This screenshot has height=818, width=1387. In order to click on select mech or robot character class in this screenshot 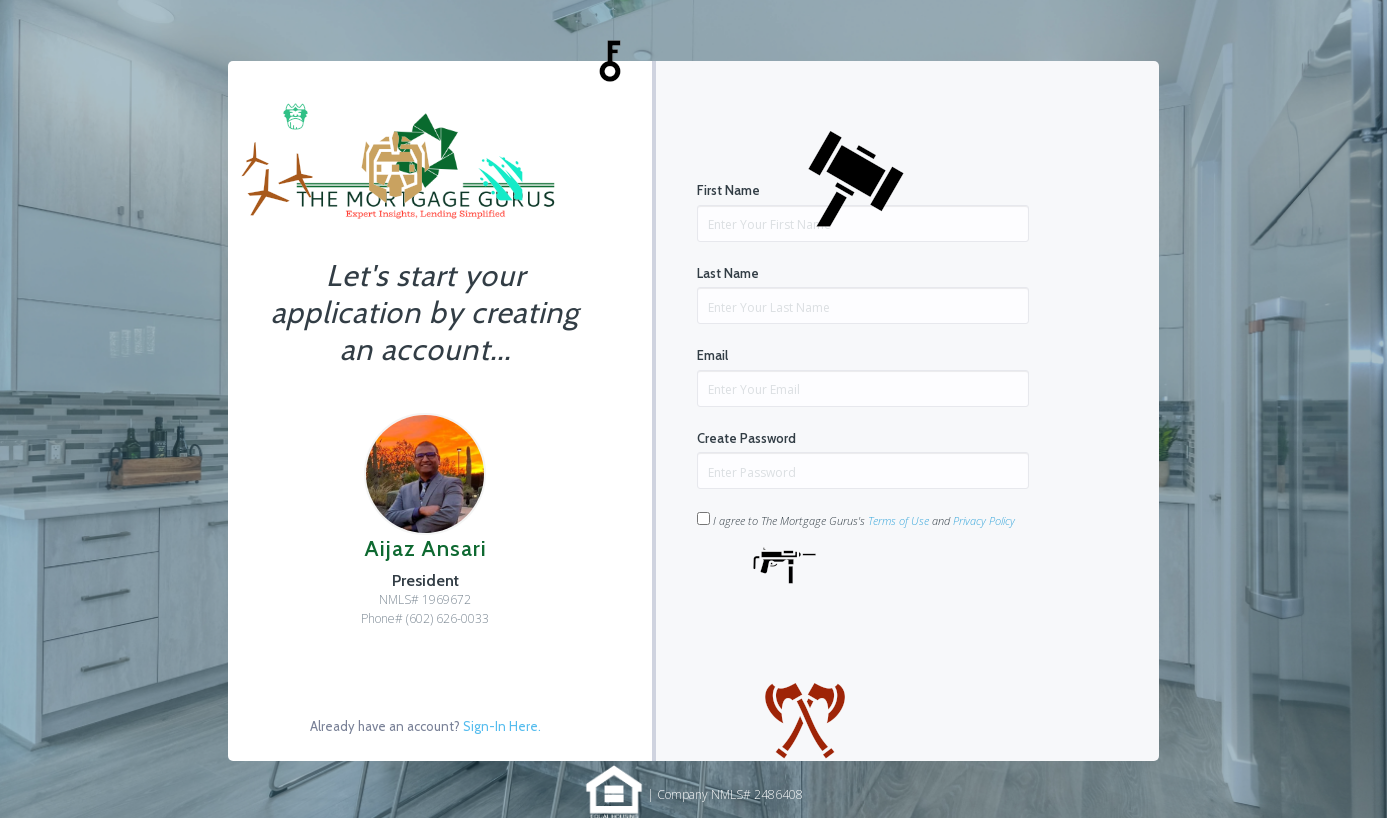, I will do `click(395, 167)`.